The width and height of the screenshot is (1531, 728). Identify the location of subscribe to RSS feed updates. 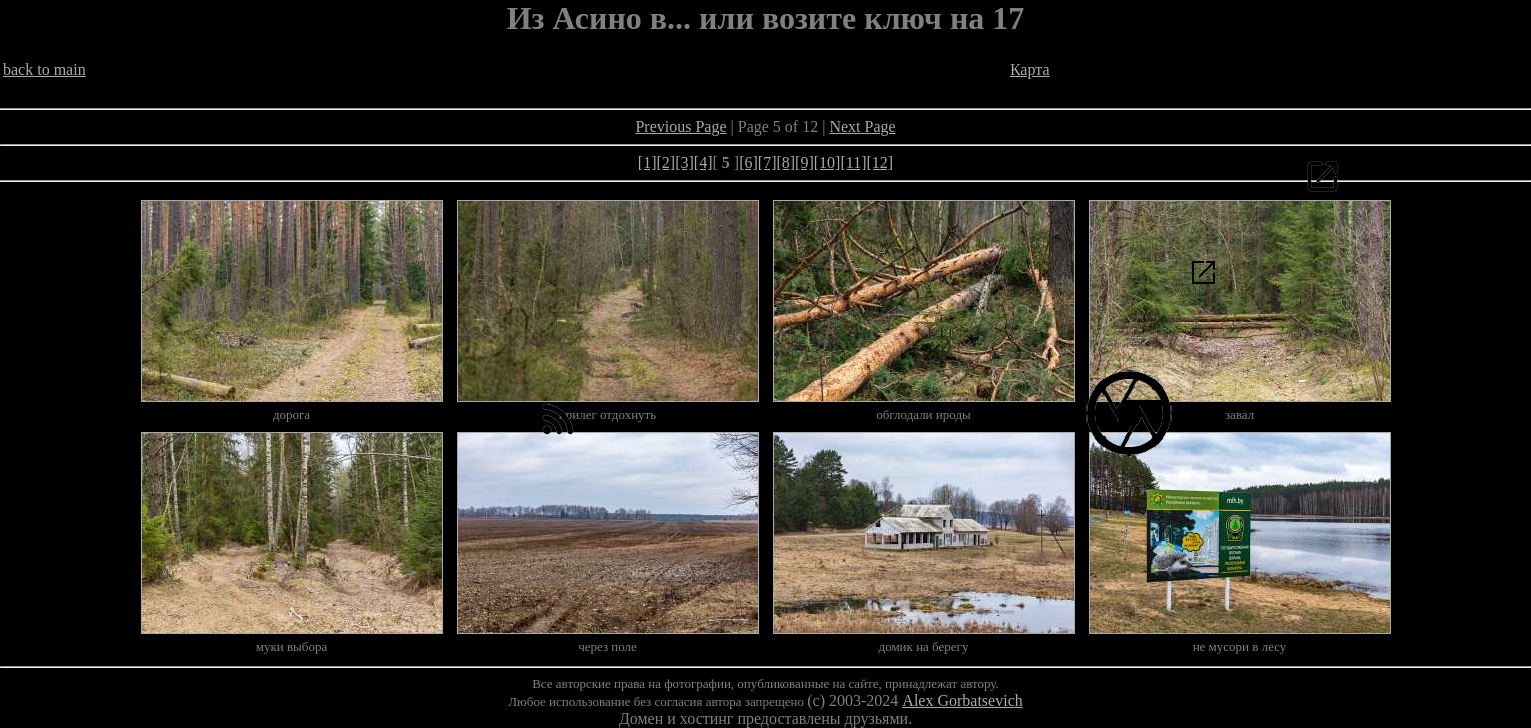
(558, 418).